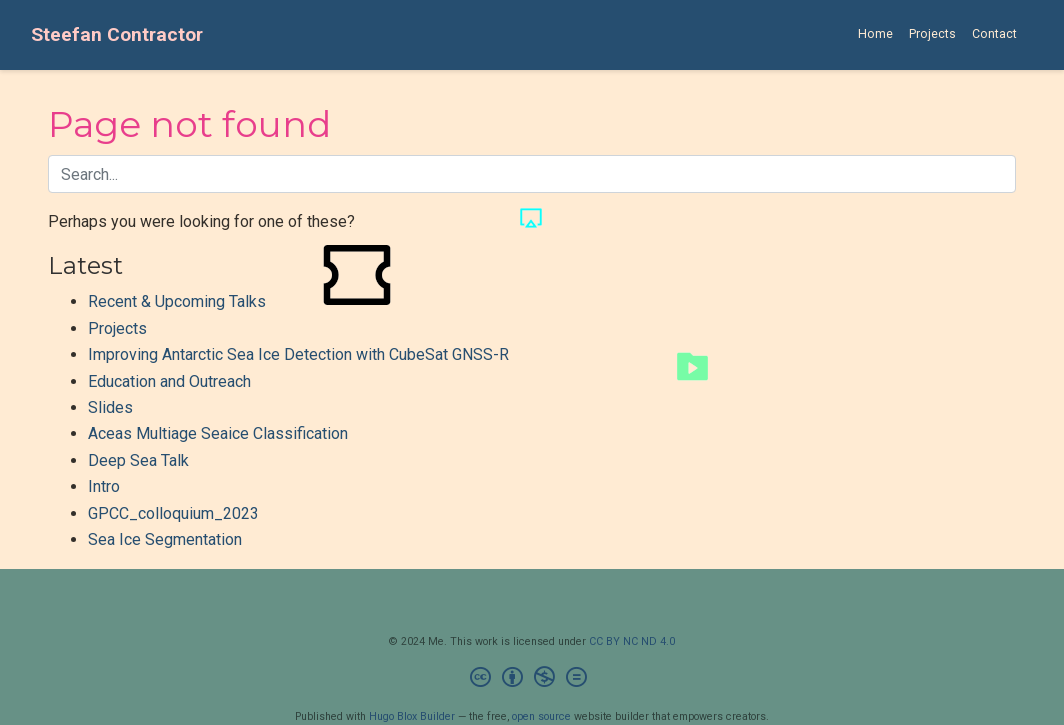 The image size is (1064, 725). Describe the element at coordinates (531, 218) in the screenshot. I see `stream content to an external display via airplay` at that location.